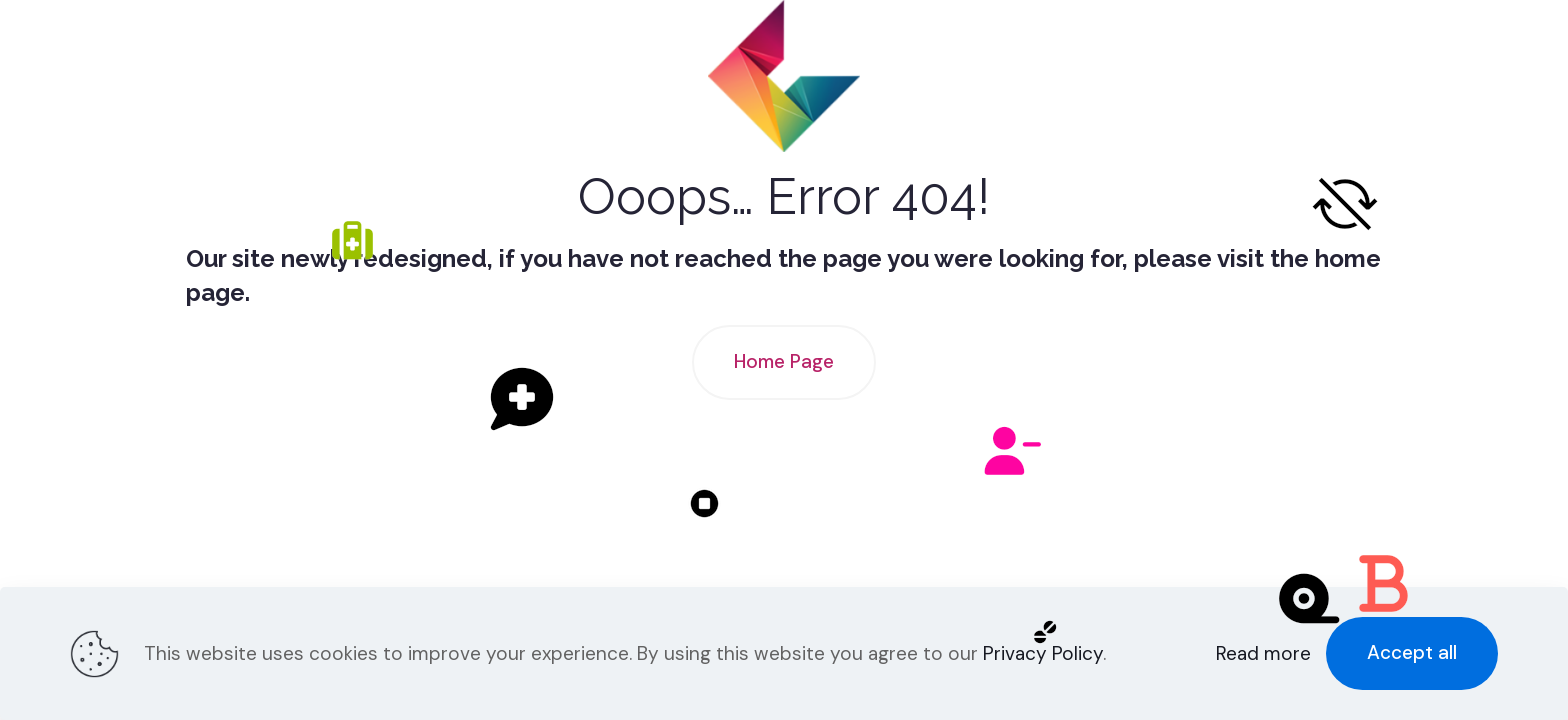  Describe the element at coordinates (1345, 204) in the screenshot. I see `sync is disabled or paused` at that location.